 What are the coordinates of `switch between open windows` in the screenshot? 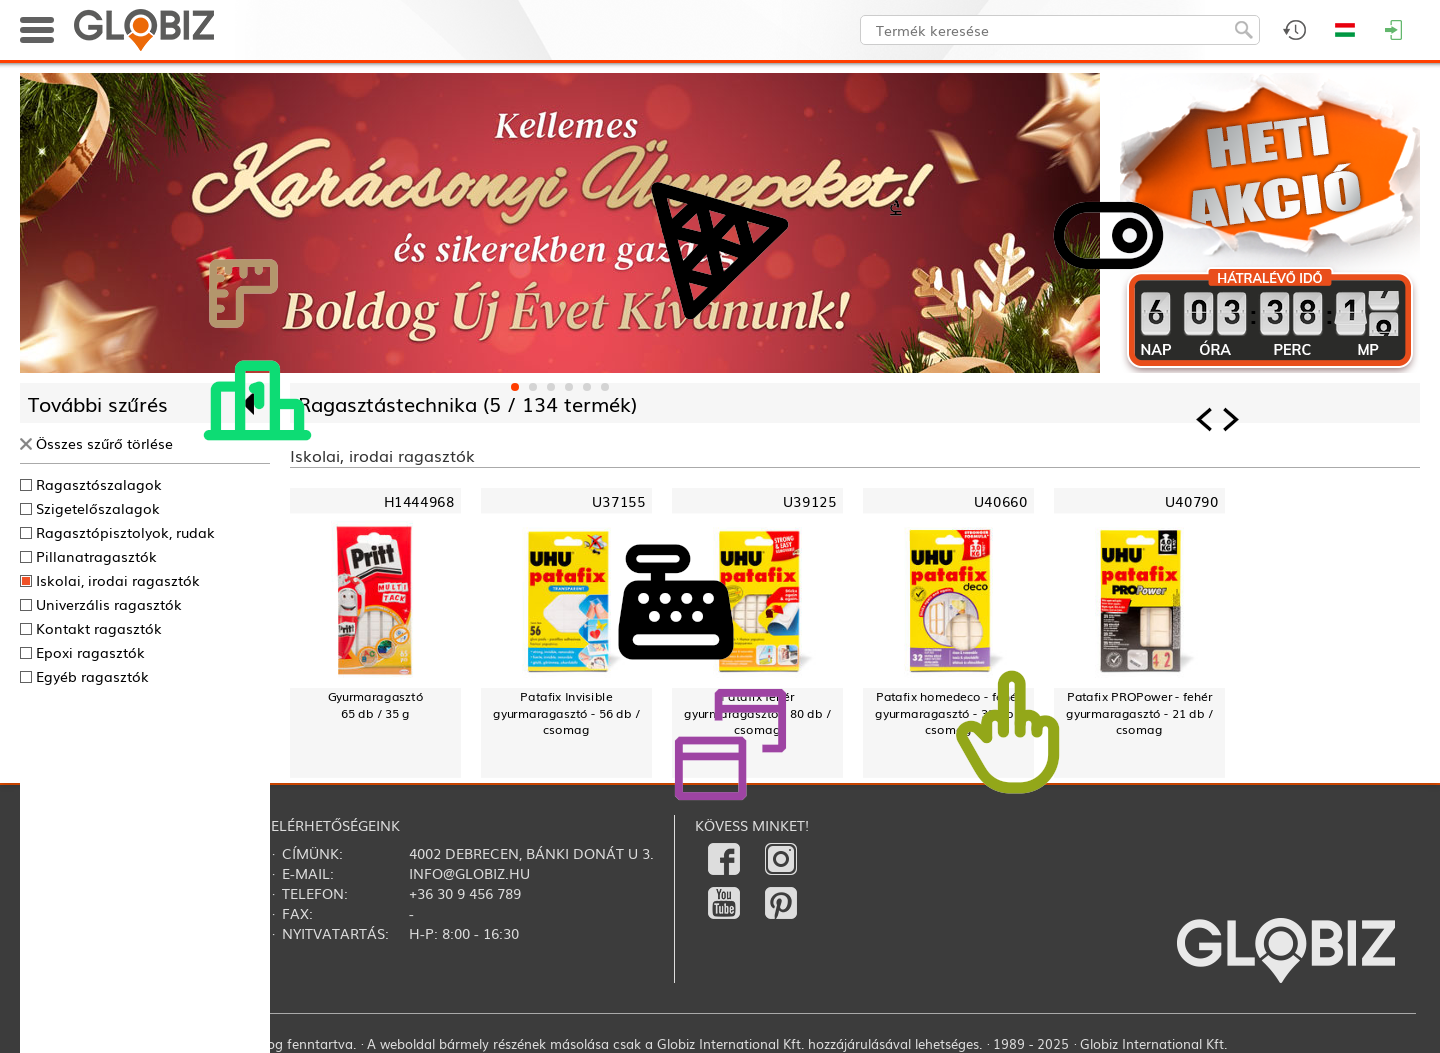 It's located at (730, 744).